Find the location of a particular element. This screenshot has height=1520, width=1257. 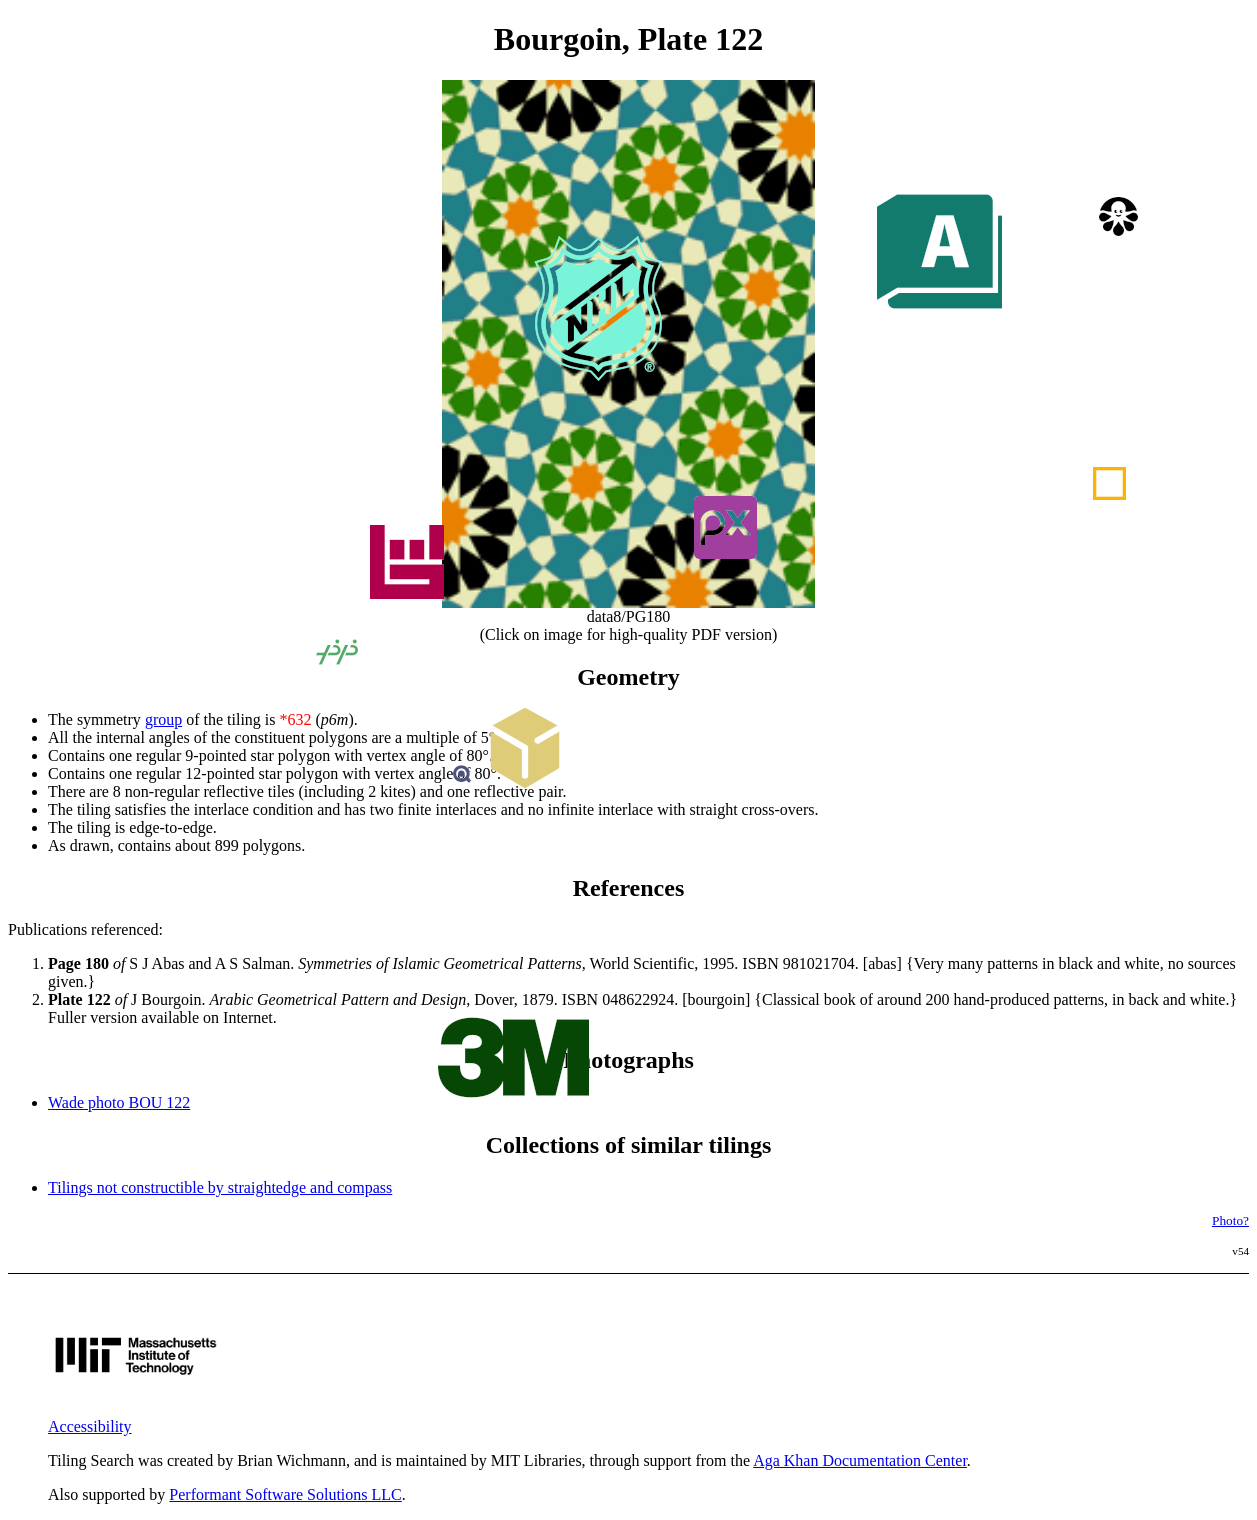

open pixabay website or app is located at coordinates (725, 527).